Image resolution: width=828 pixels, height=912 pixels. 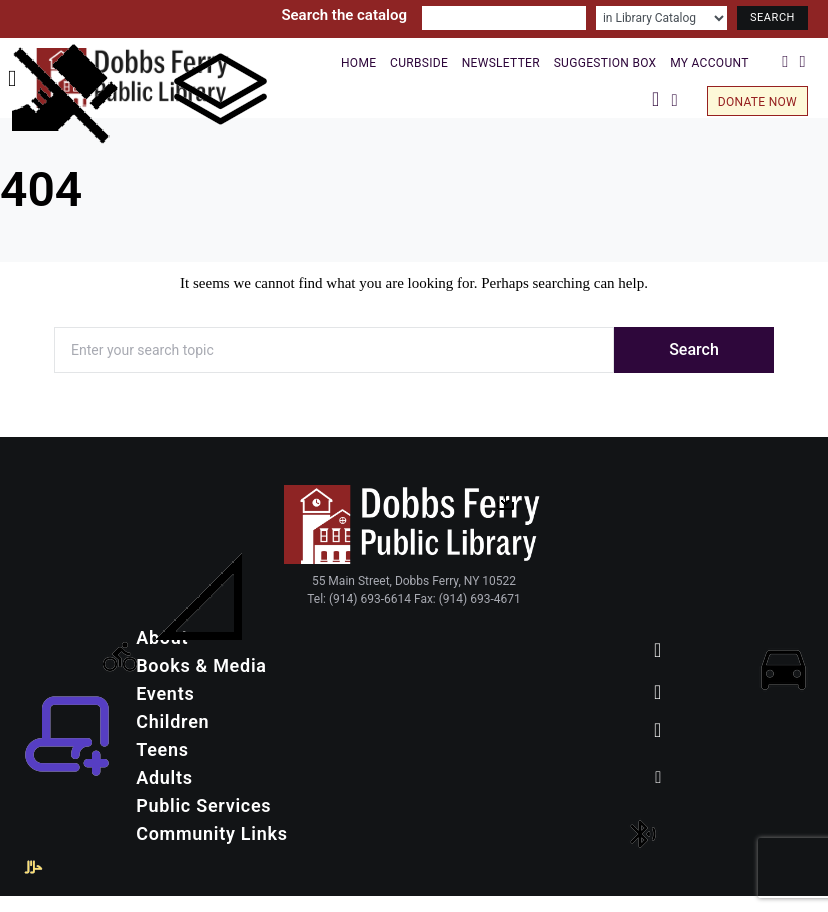 I want to click on indicates no cellular signal available, so click(x=198, y=596).